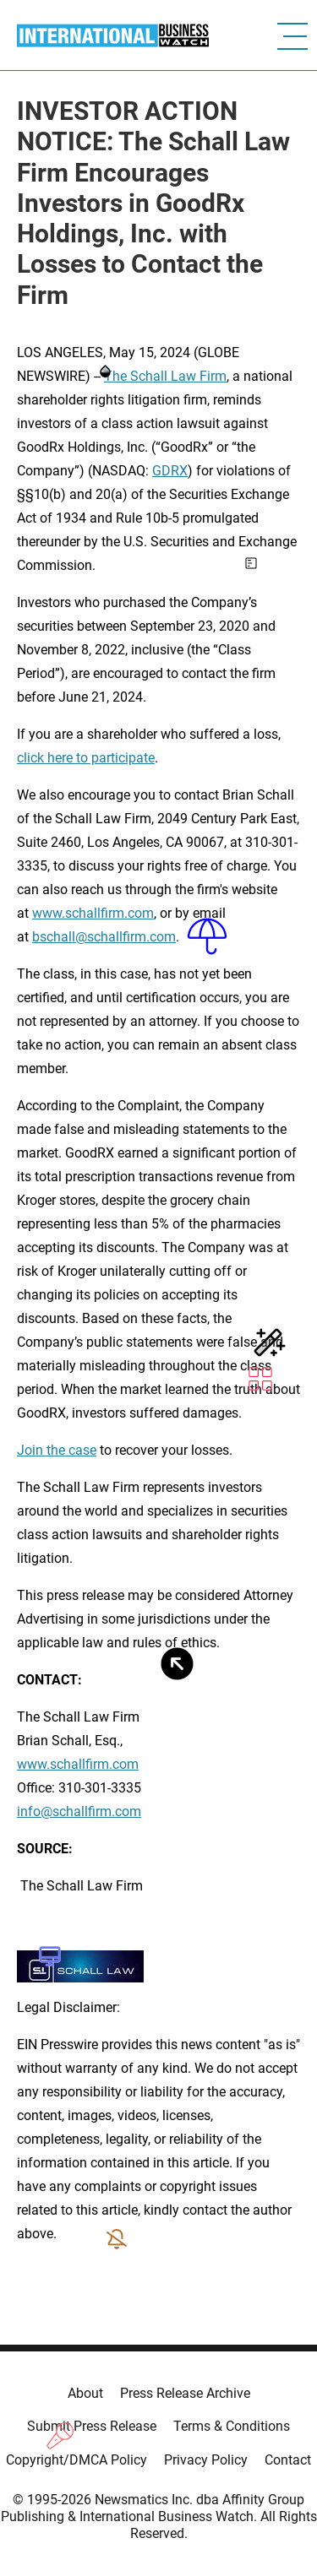 This screenshot has height=2576, width=317. I want to click on switch to desktop view, so click(50, 1955).